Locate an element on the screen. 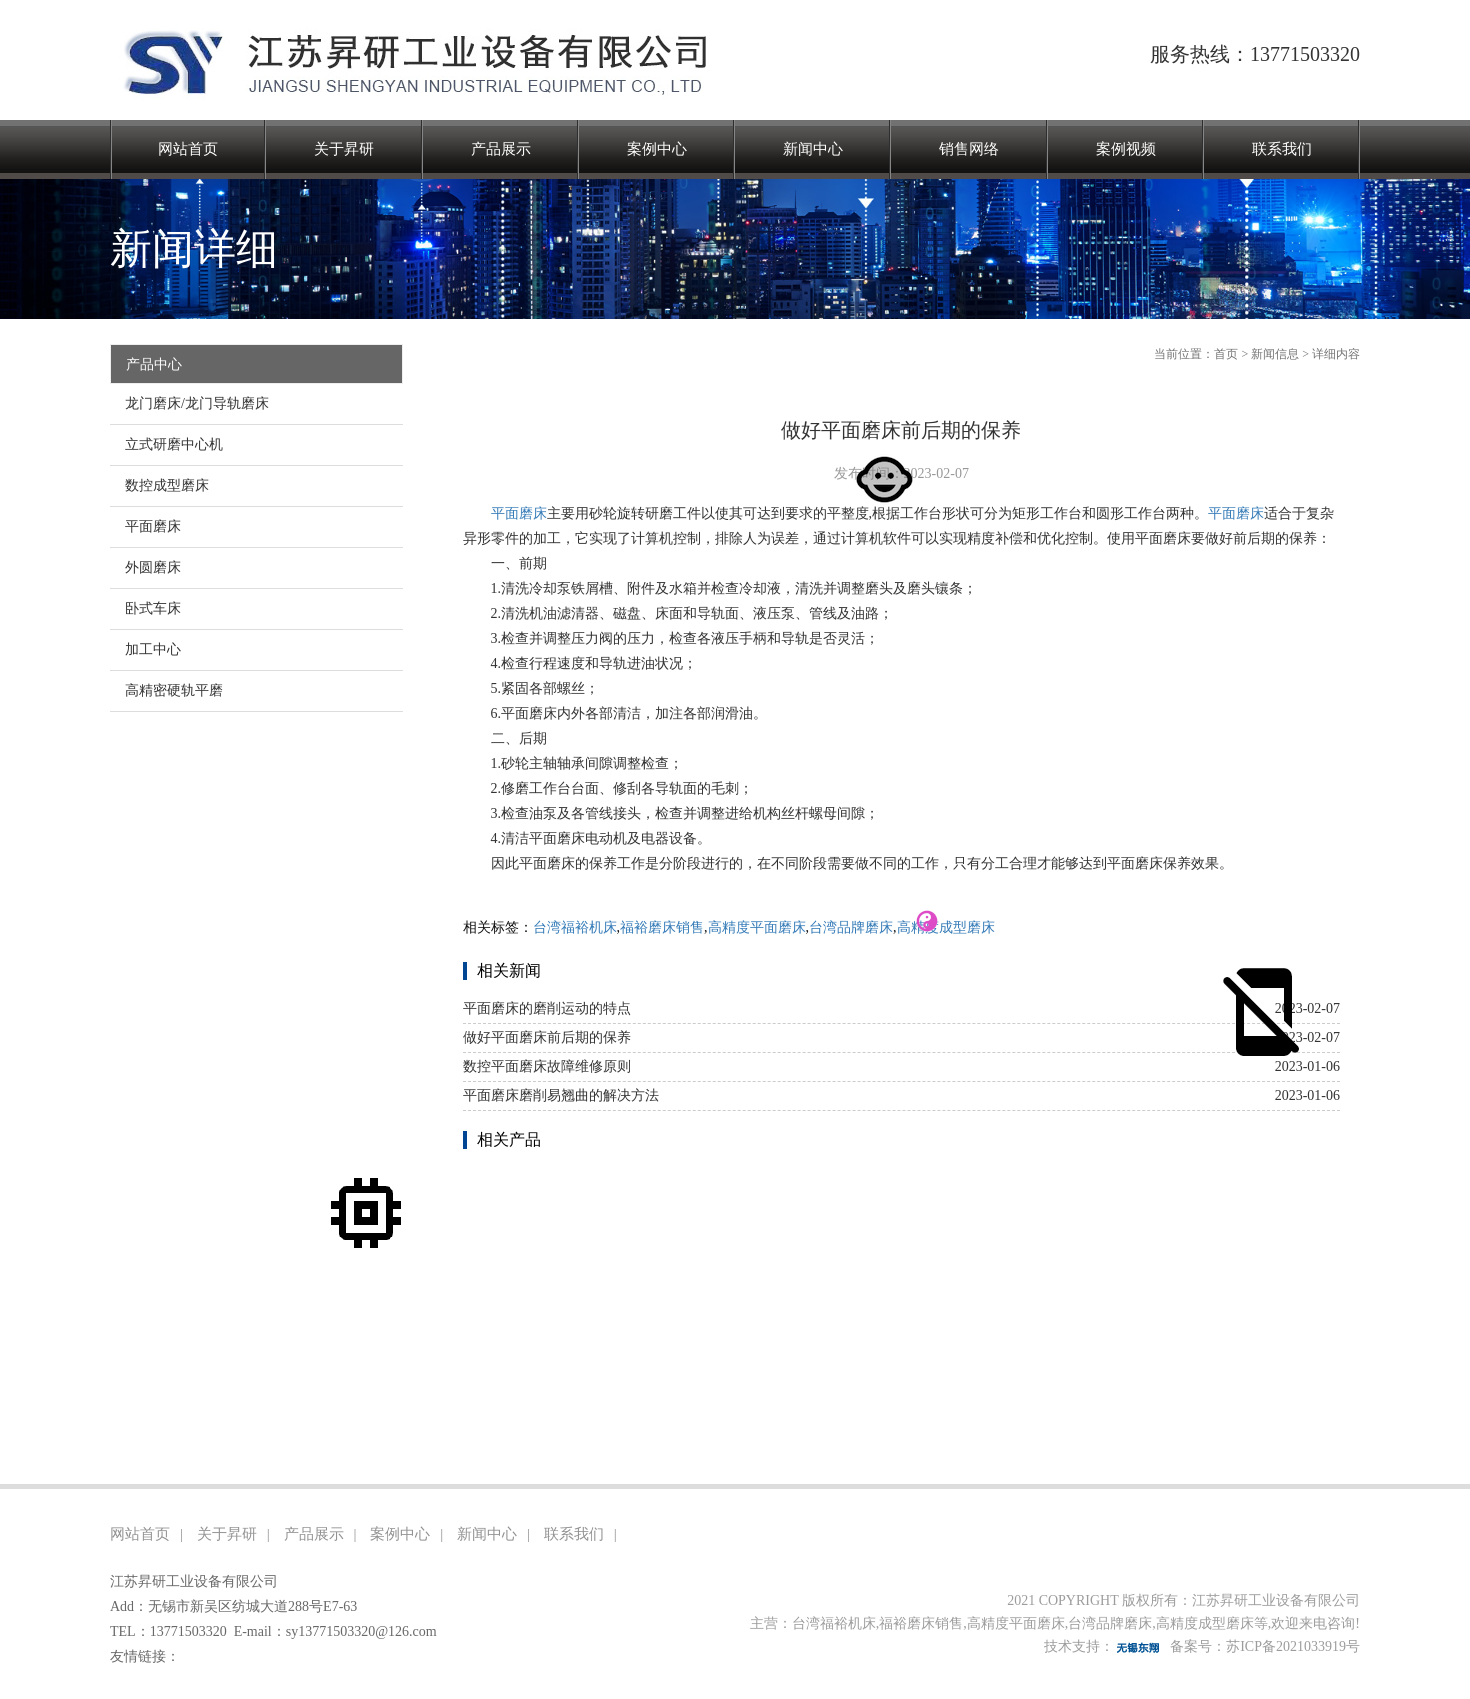 The height and width of the screenshot is (1699, 1470). no cell phone service available is located at coordinates (1264, 1012).